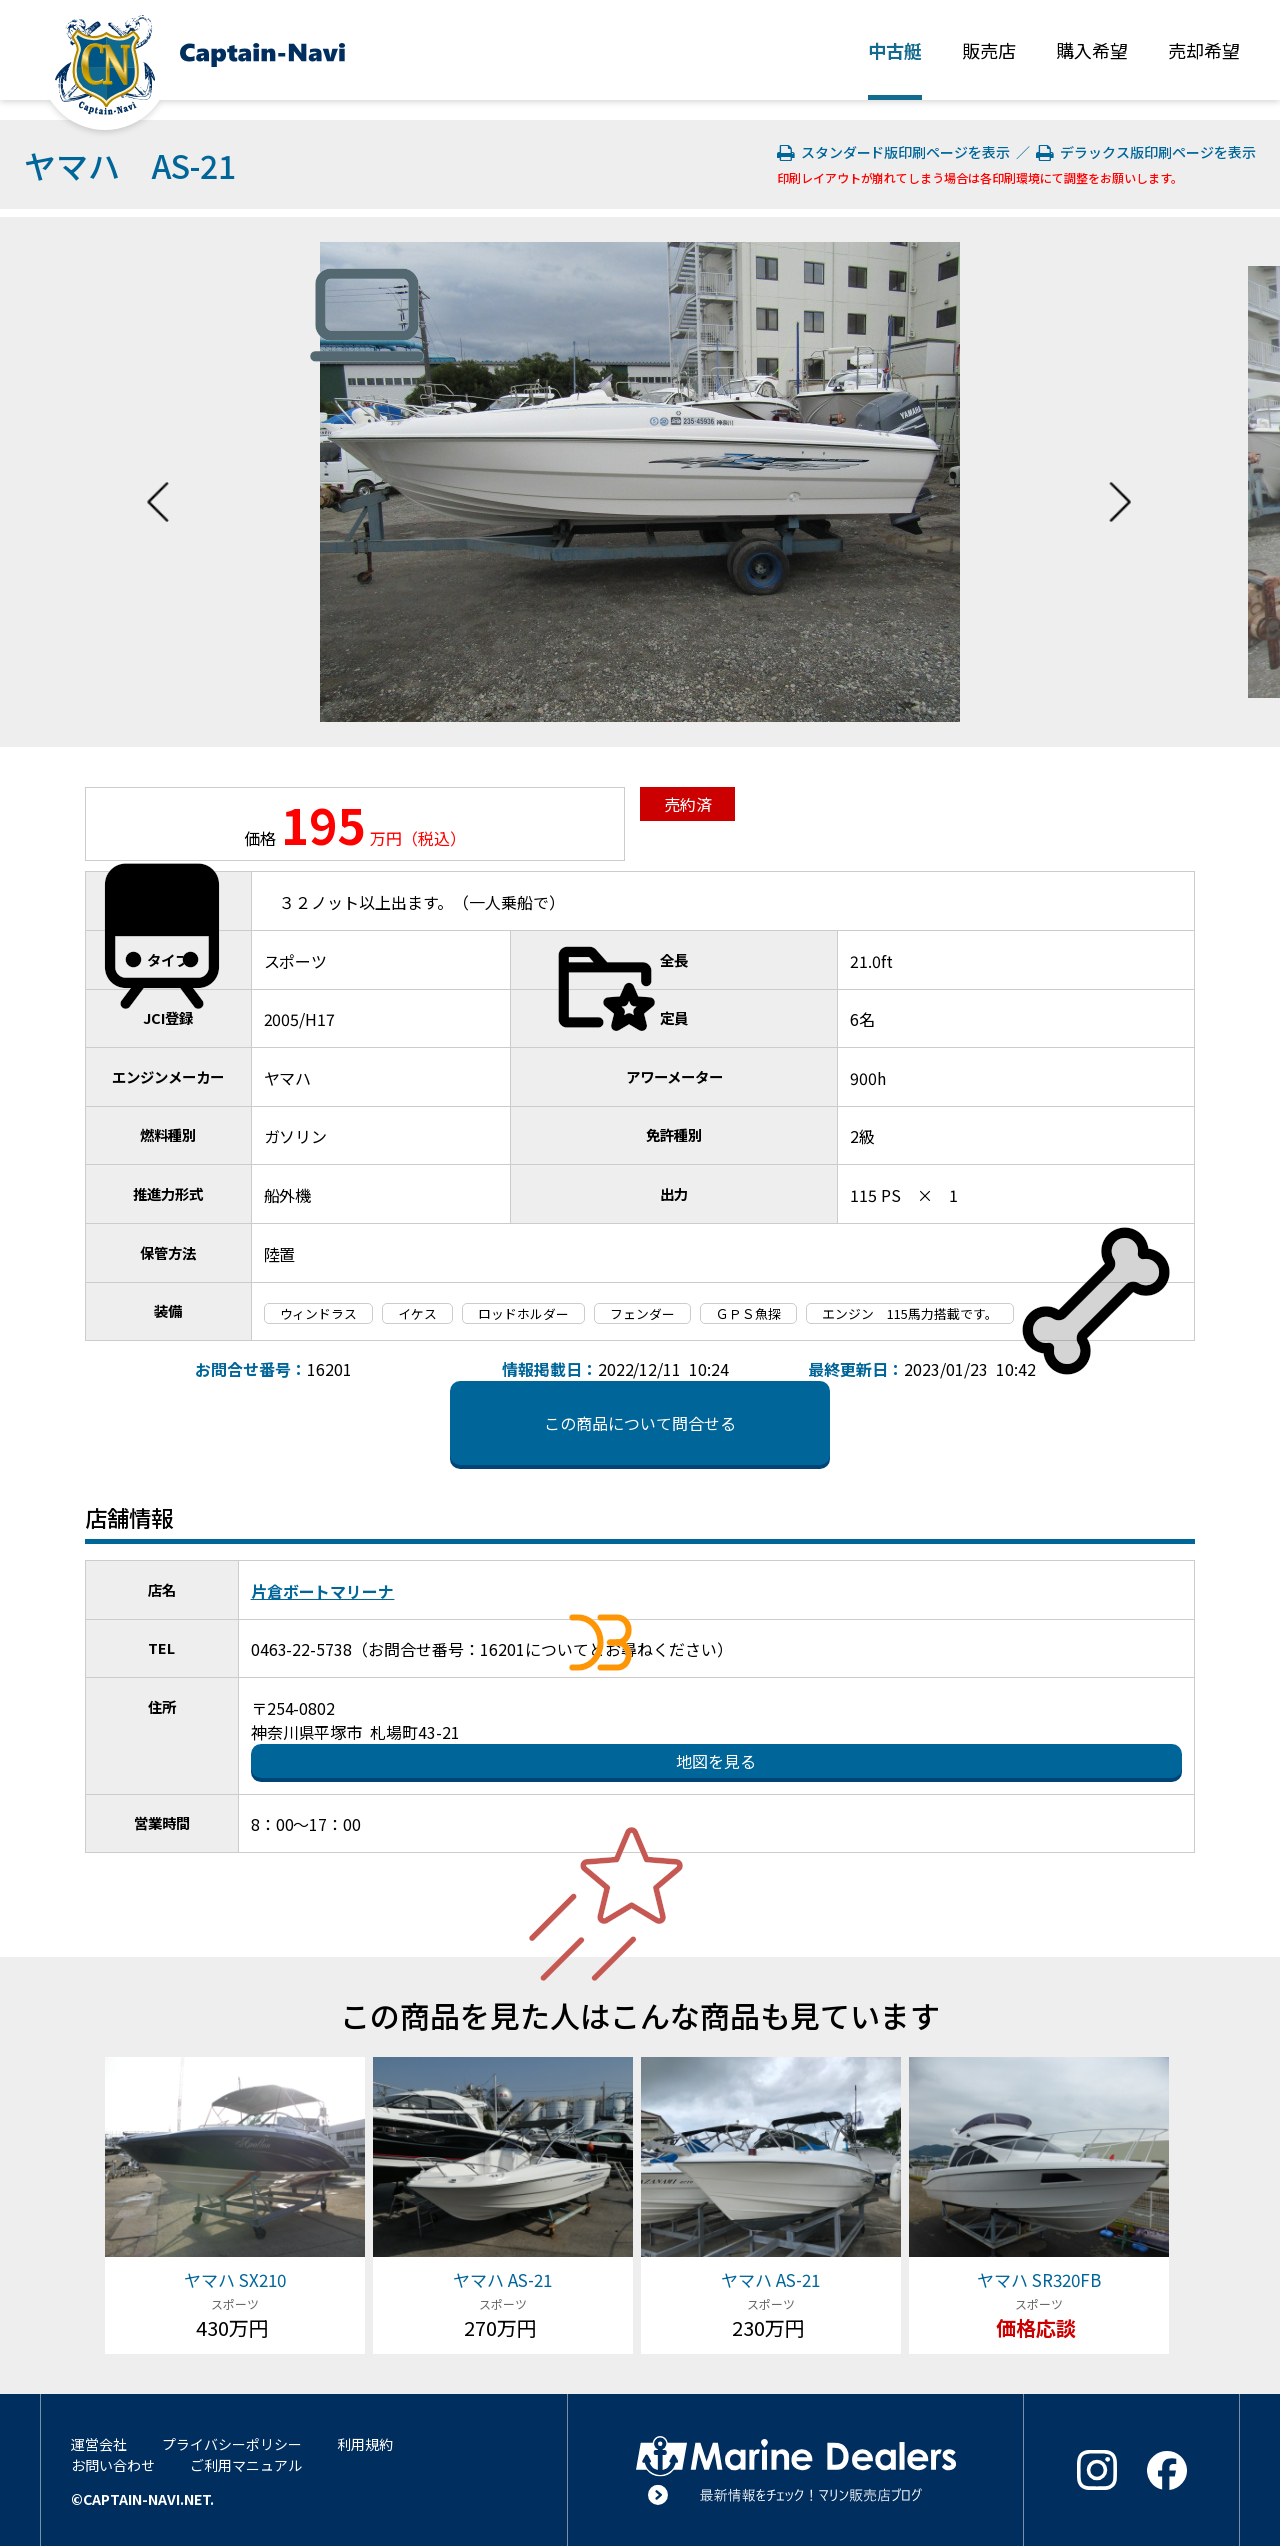 The height and width of the screenshot is (2546, 1280). What do you see at coordinates (606, 1904) in the screenshot?
I see `add to favorites or wishlist` at bounding box center [606, 1904].